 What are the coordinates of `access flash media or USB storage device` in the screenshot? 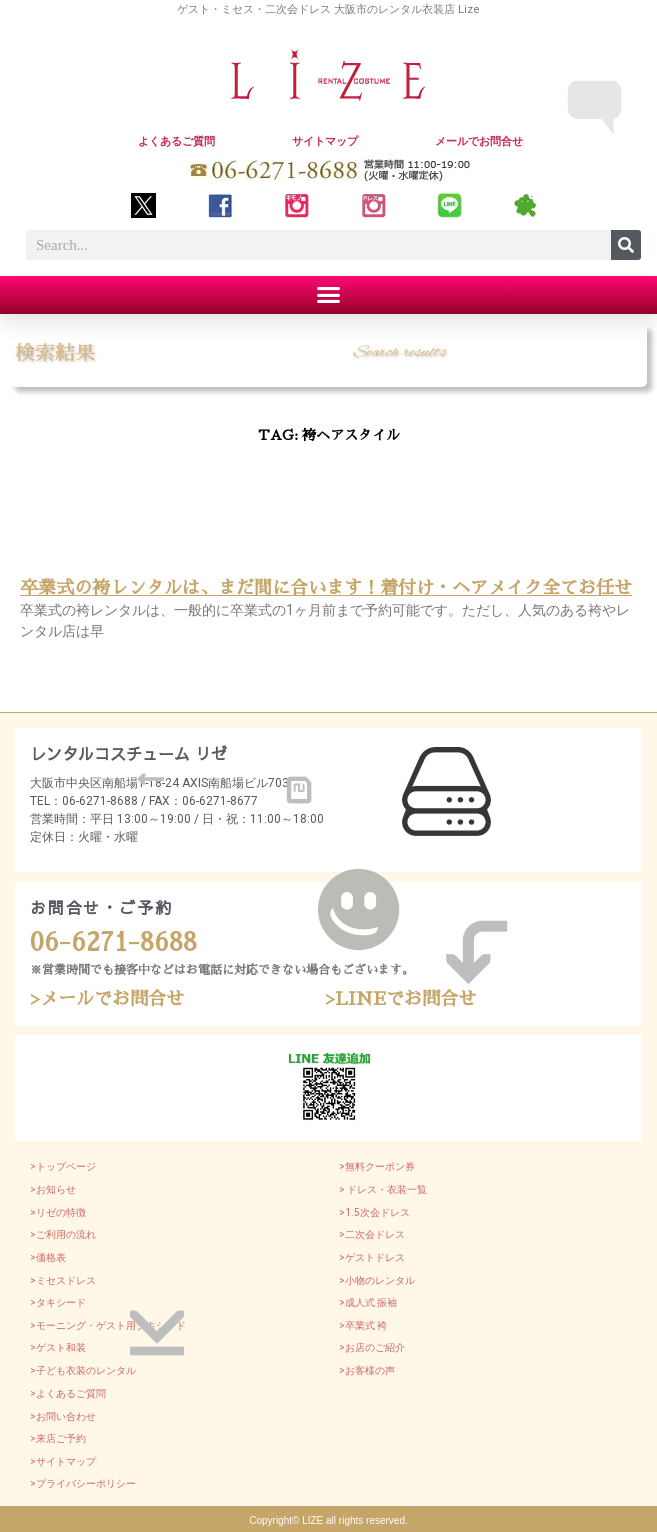 It's located at (298, 790).